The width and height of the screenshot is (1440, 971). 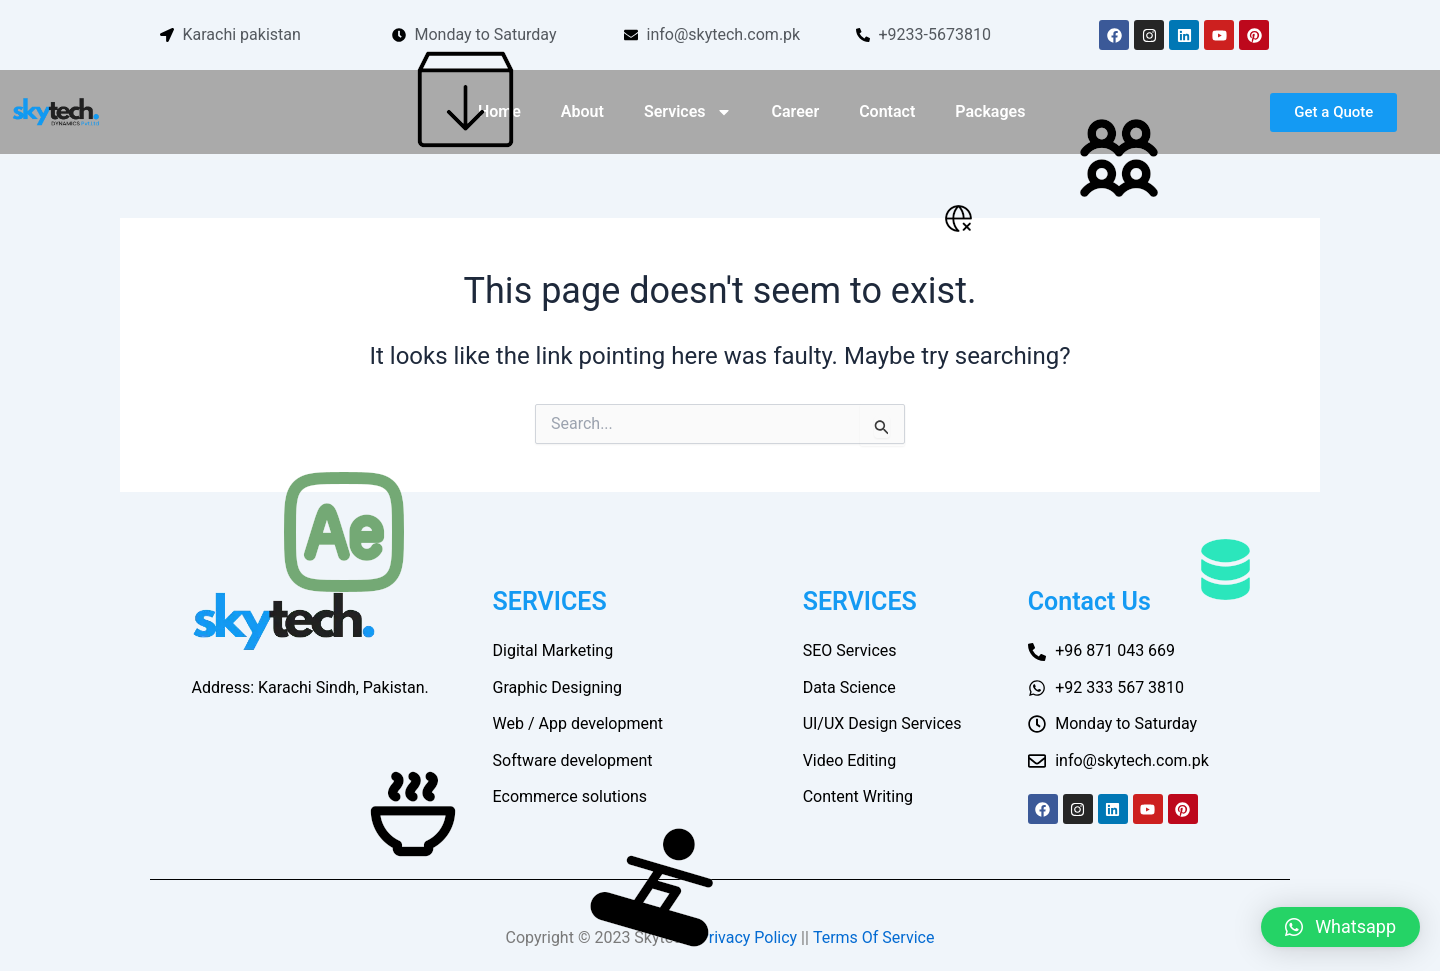 What do you see at coordinates (658, 887) in the screenshot?
I see `access snowboarding or winter sports features` at bounding box center [658, 887].